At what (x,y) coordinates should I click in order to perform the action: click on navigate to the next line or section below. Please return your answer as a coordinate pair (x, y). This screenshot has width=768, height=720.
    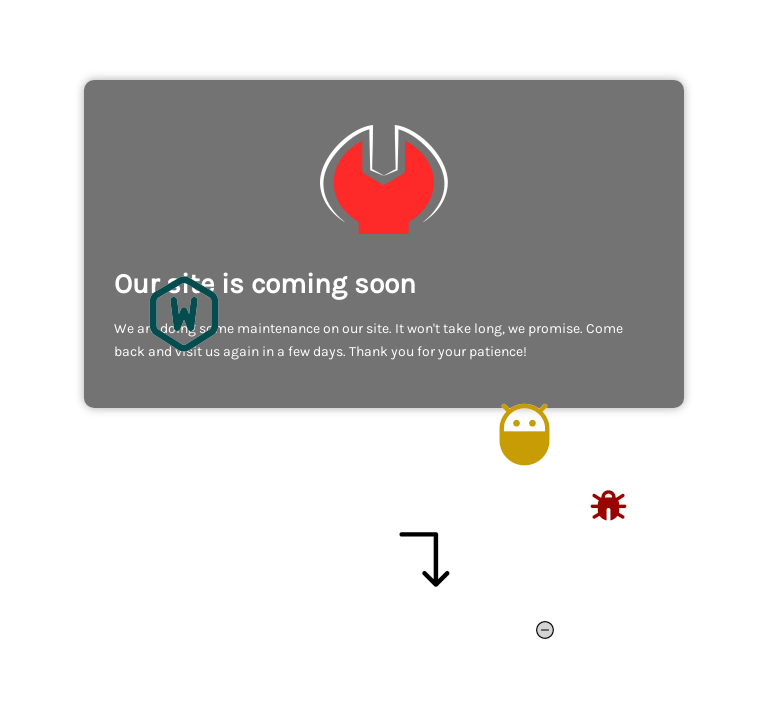
    Looking at the image, I should click on (424, 559).